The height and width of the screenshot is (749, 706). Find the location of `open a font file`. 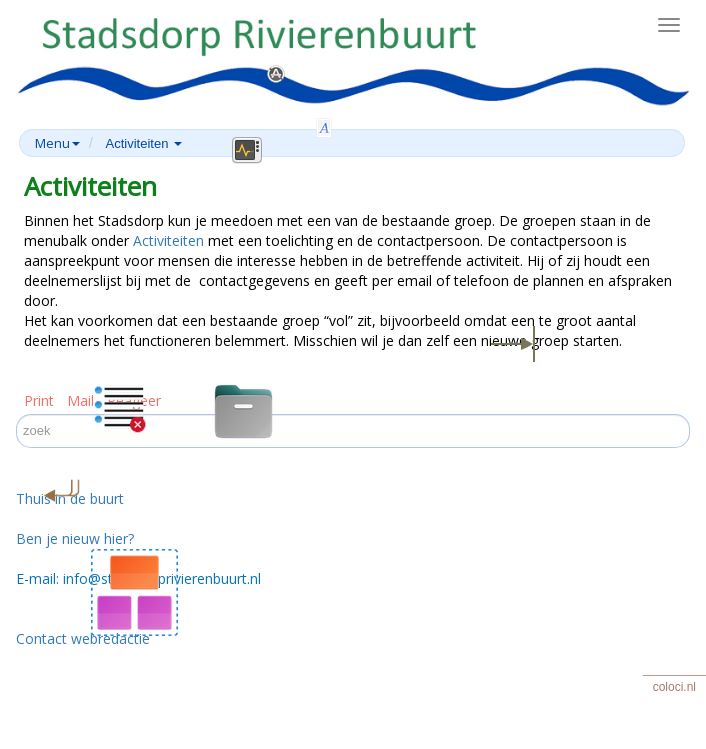

open a font file is located at coordinates (324, 128).